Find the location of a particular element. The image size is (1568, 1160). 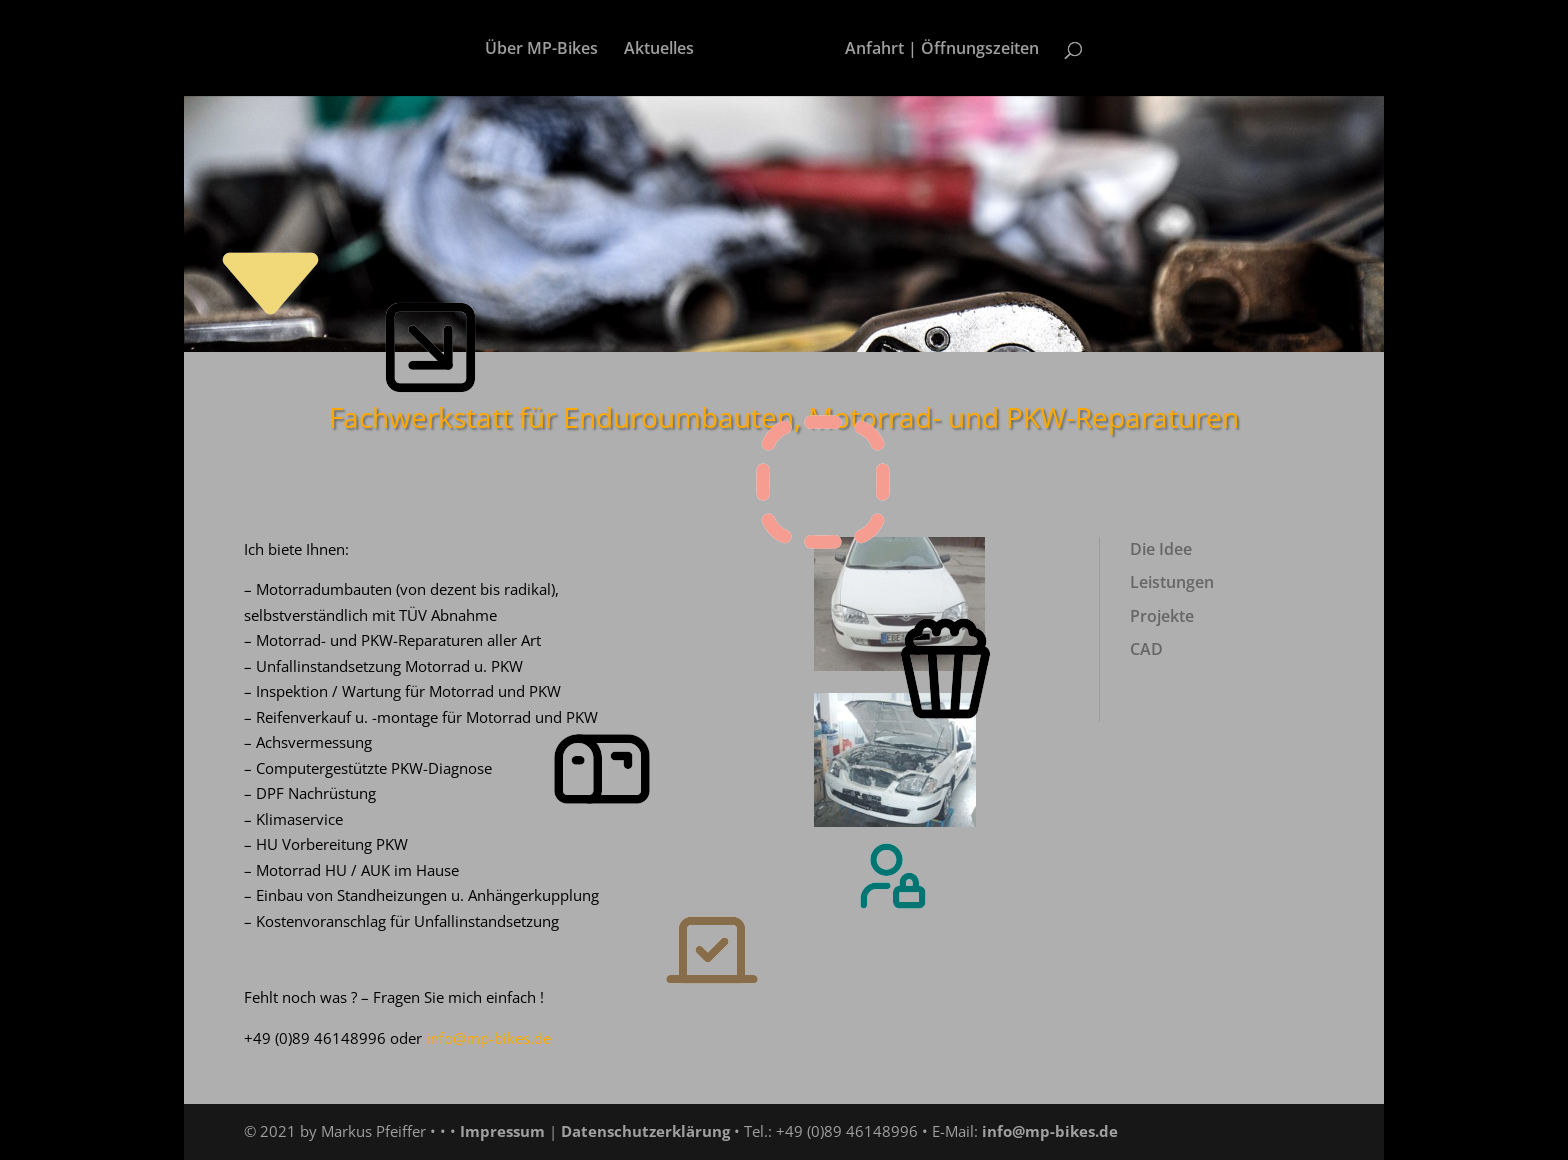

expand a dropdown menu is located at coordinates (270, 283).